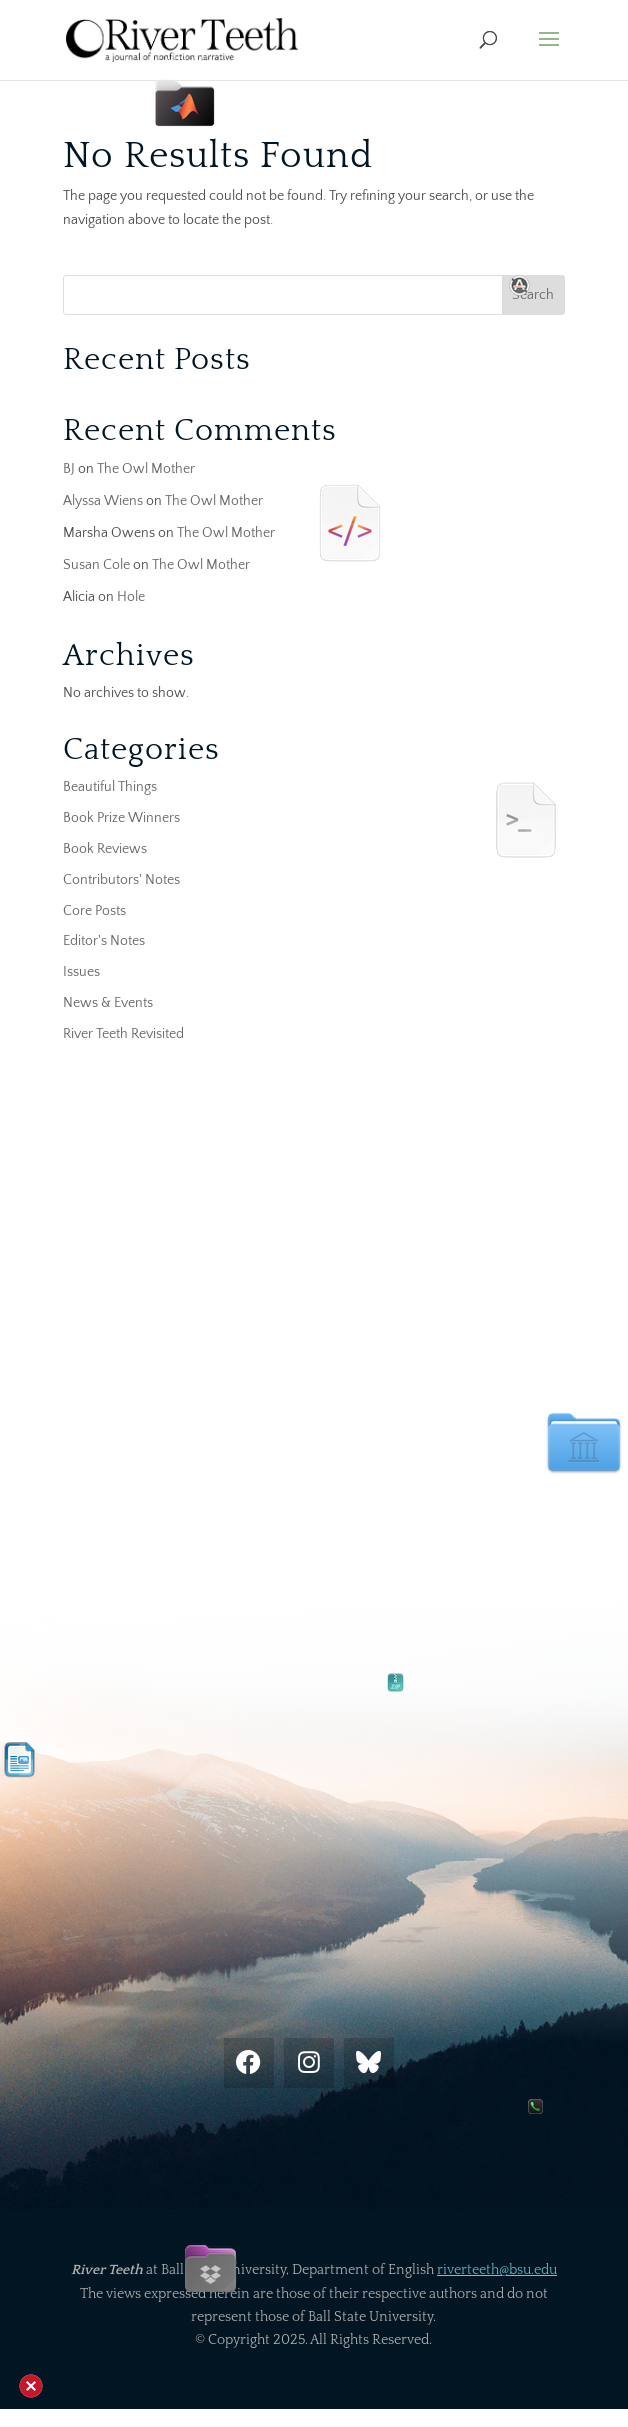  I want to click on open a libreoffice writer document, so click(19, 1759).